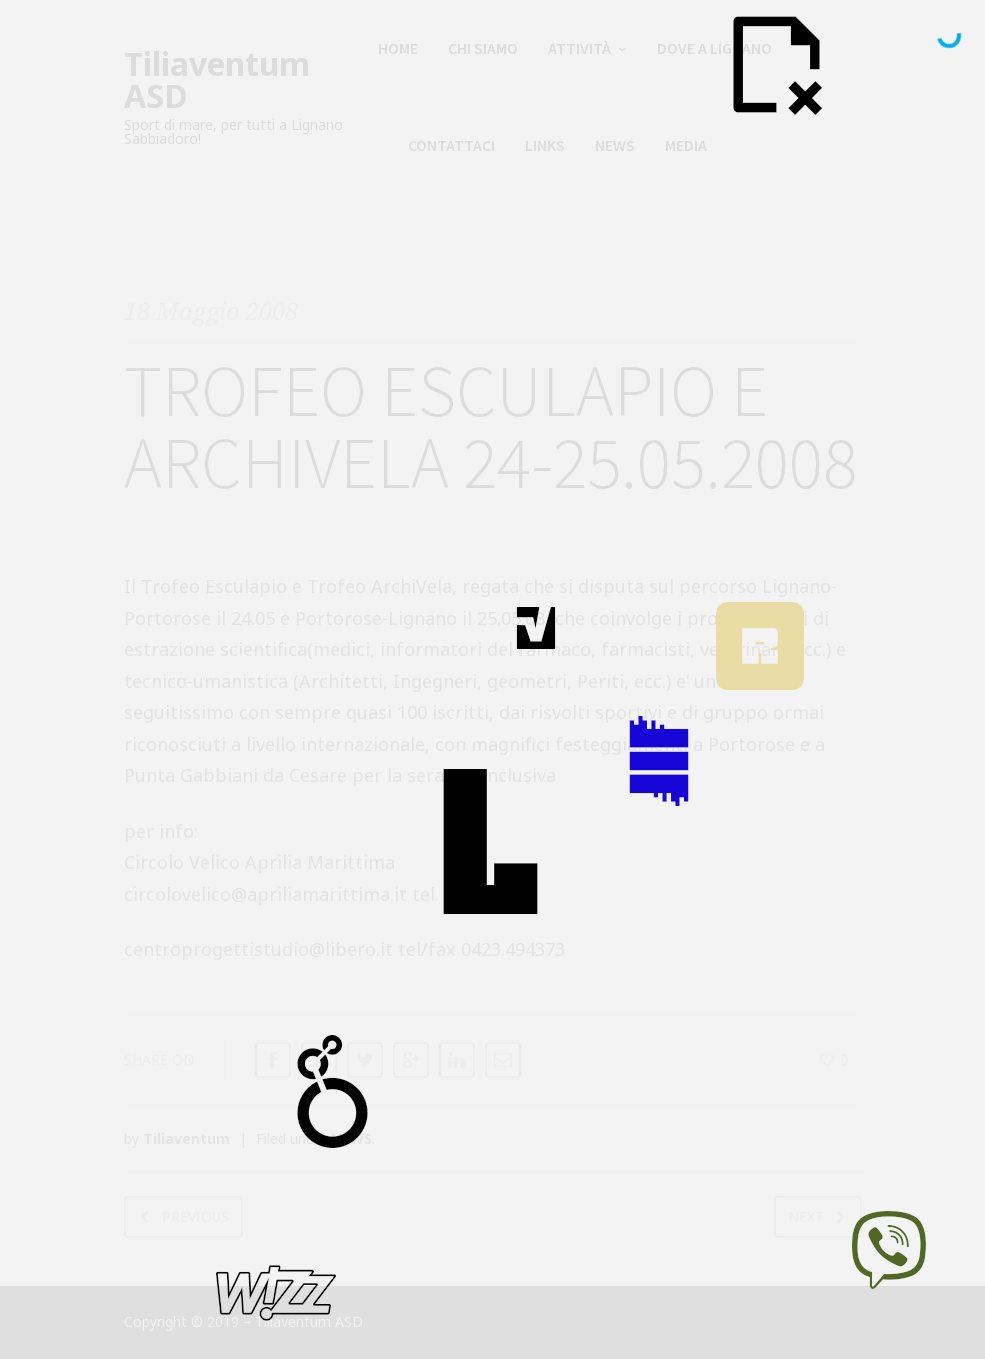 The height and width of the screenshot is (1359, 985). What do you see at coordinates (760, 646) in the screenshot?
I see `ruff python linter logo` at bounding box center [760, 646].